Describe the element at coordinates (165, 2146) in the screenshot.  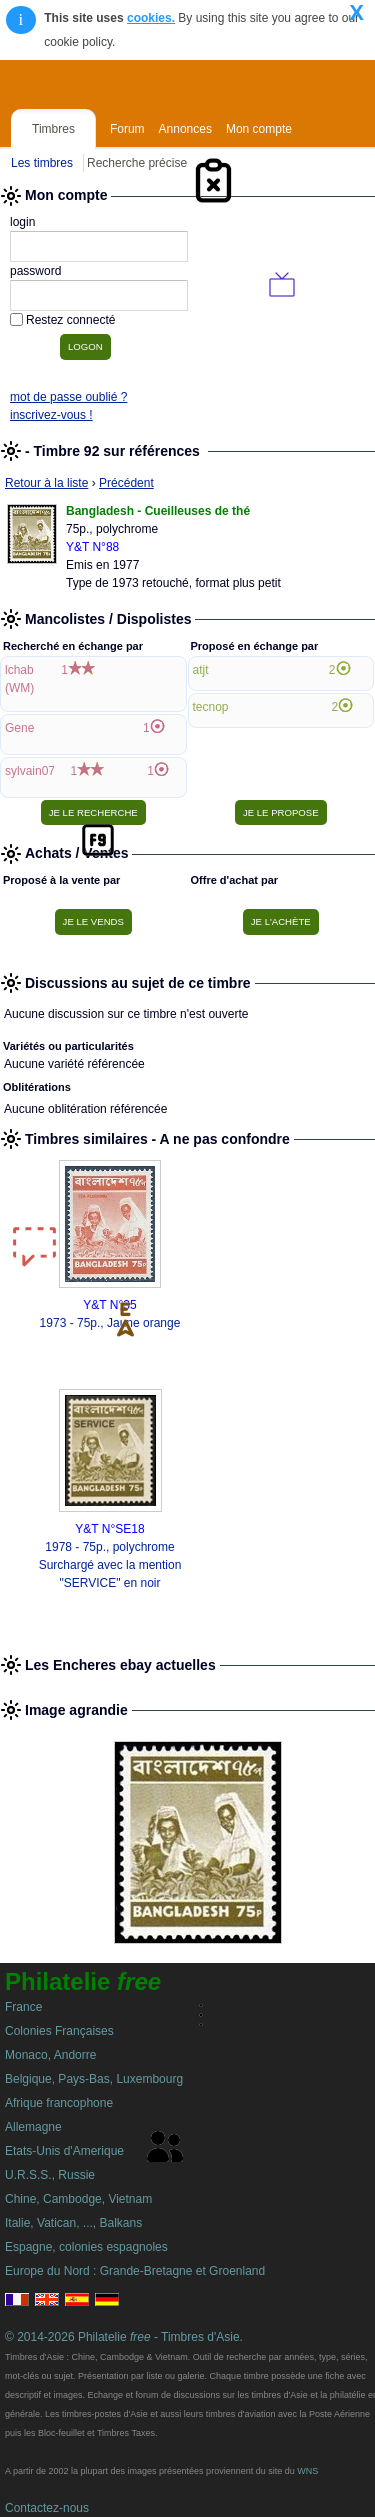
I see `view your friends list` at that location.